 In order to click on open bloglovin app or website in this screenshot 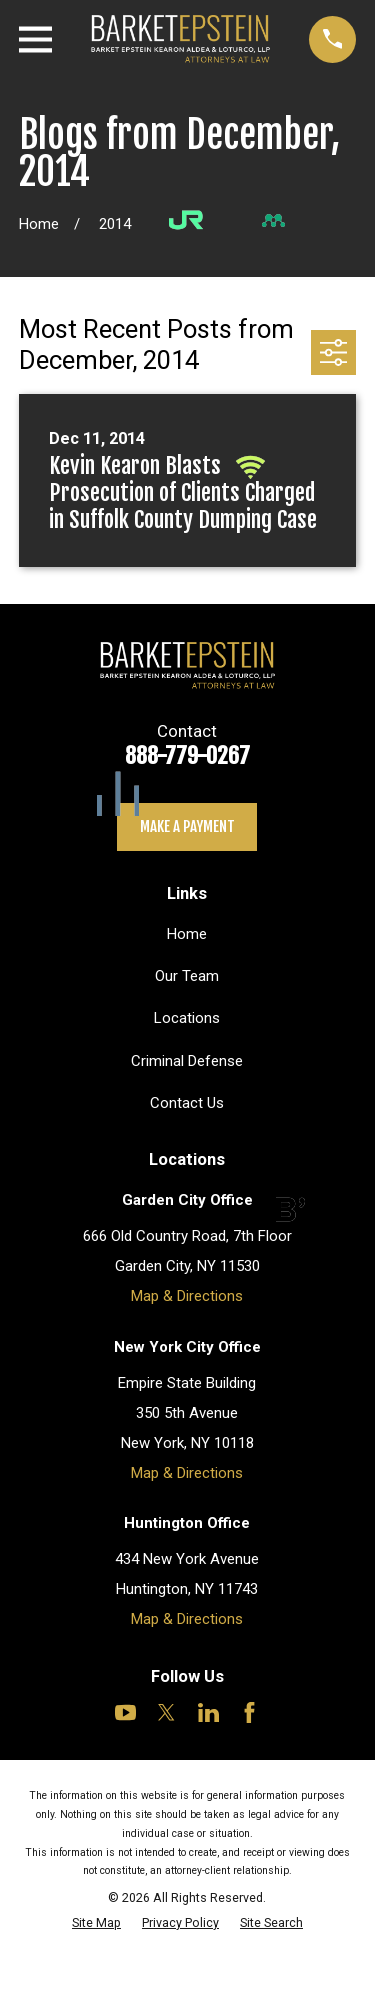, I will do `click(290, 1209)`.